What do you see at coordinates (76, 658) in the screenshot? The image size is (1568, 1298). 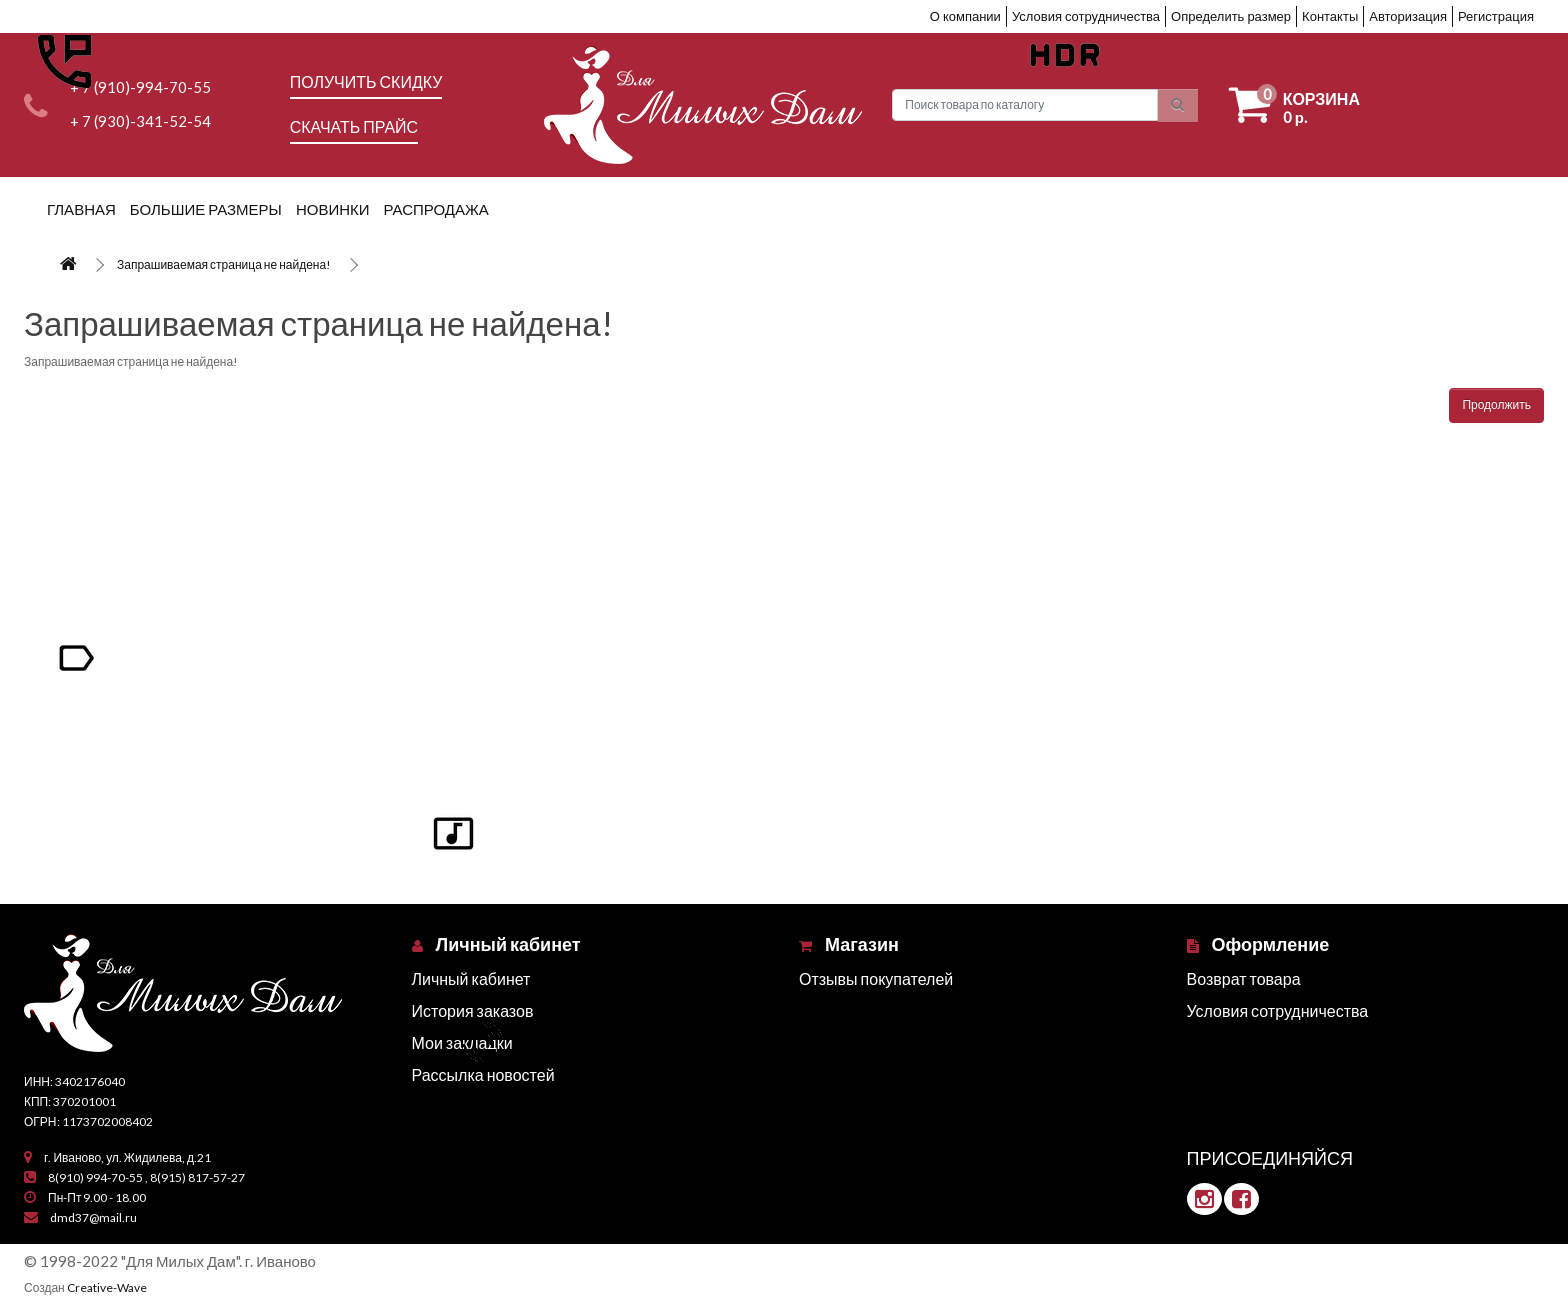 I see `add a label or tag to an item` at bounding box center [76, 658].